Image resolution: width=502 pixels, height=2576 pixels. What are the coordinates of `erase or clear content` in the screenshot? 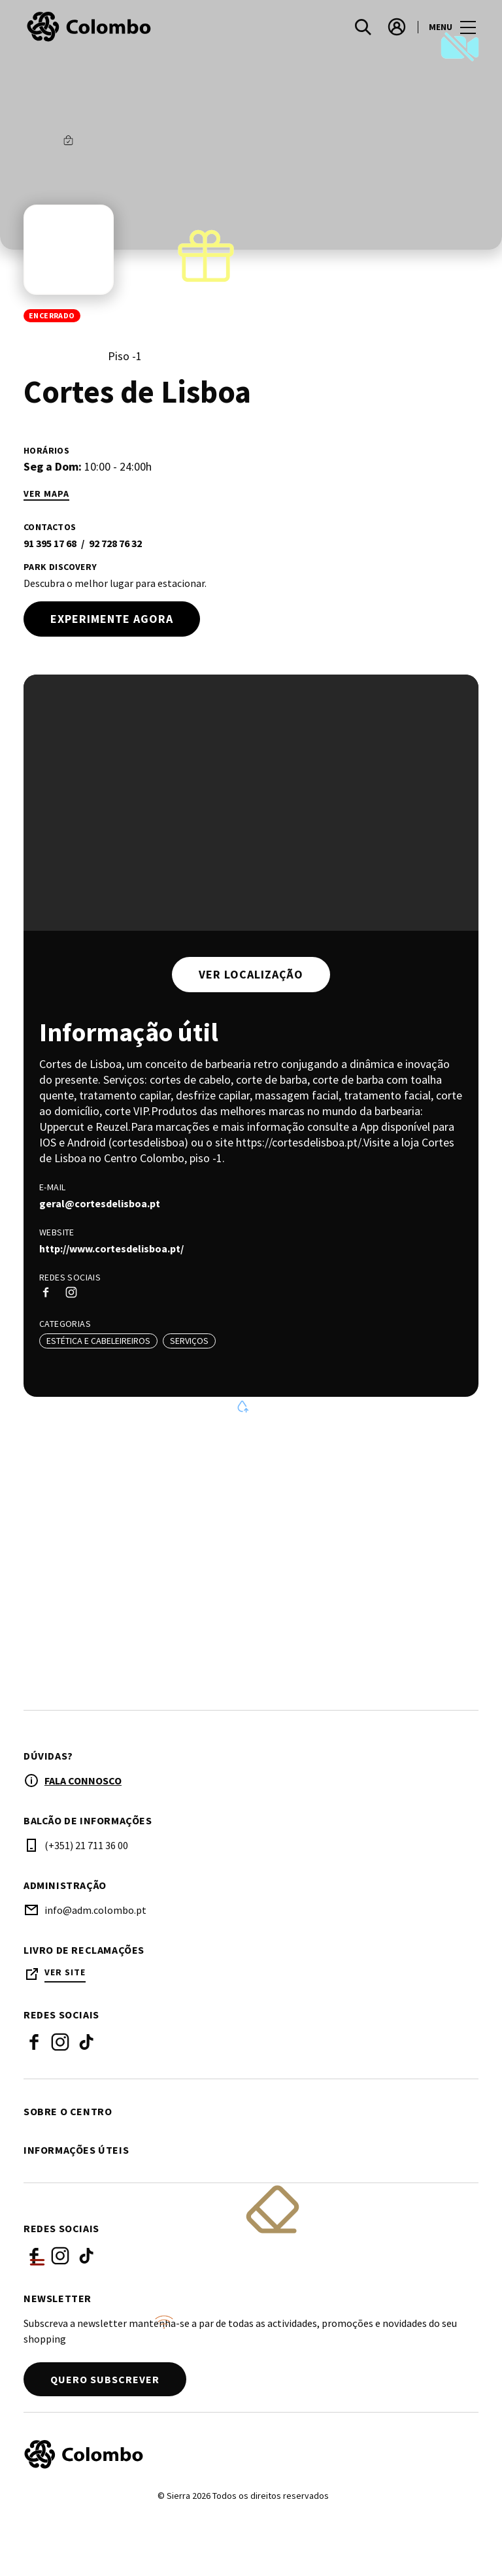 It's located at (273, 2209).